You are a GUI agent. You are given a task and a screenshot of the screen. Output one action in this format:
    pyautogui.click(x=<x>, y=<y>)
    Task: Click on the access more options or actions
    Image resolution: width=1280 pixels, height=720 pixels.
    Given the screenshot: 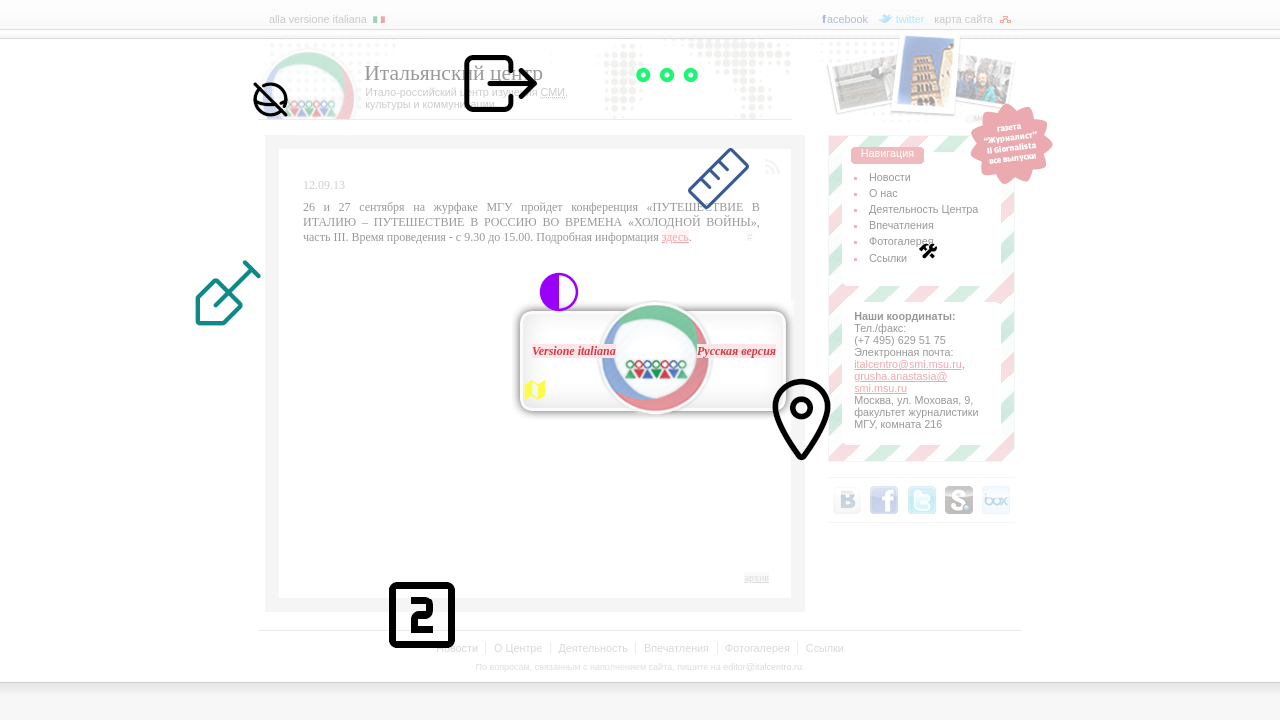 What is the action you would take?
    pyautogui.click(x=667, y=75)
    